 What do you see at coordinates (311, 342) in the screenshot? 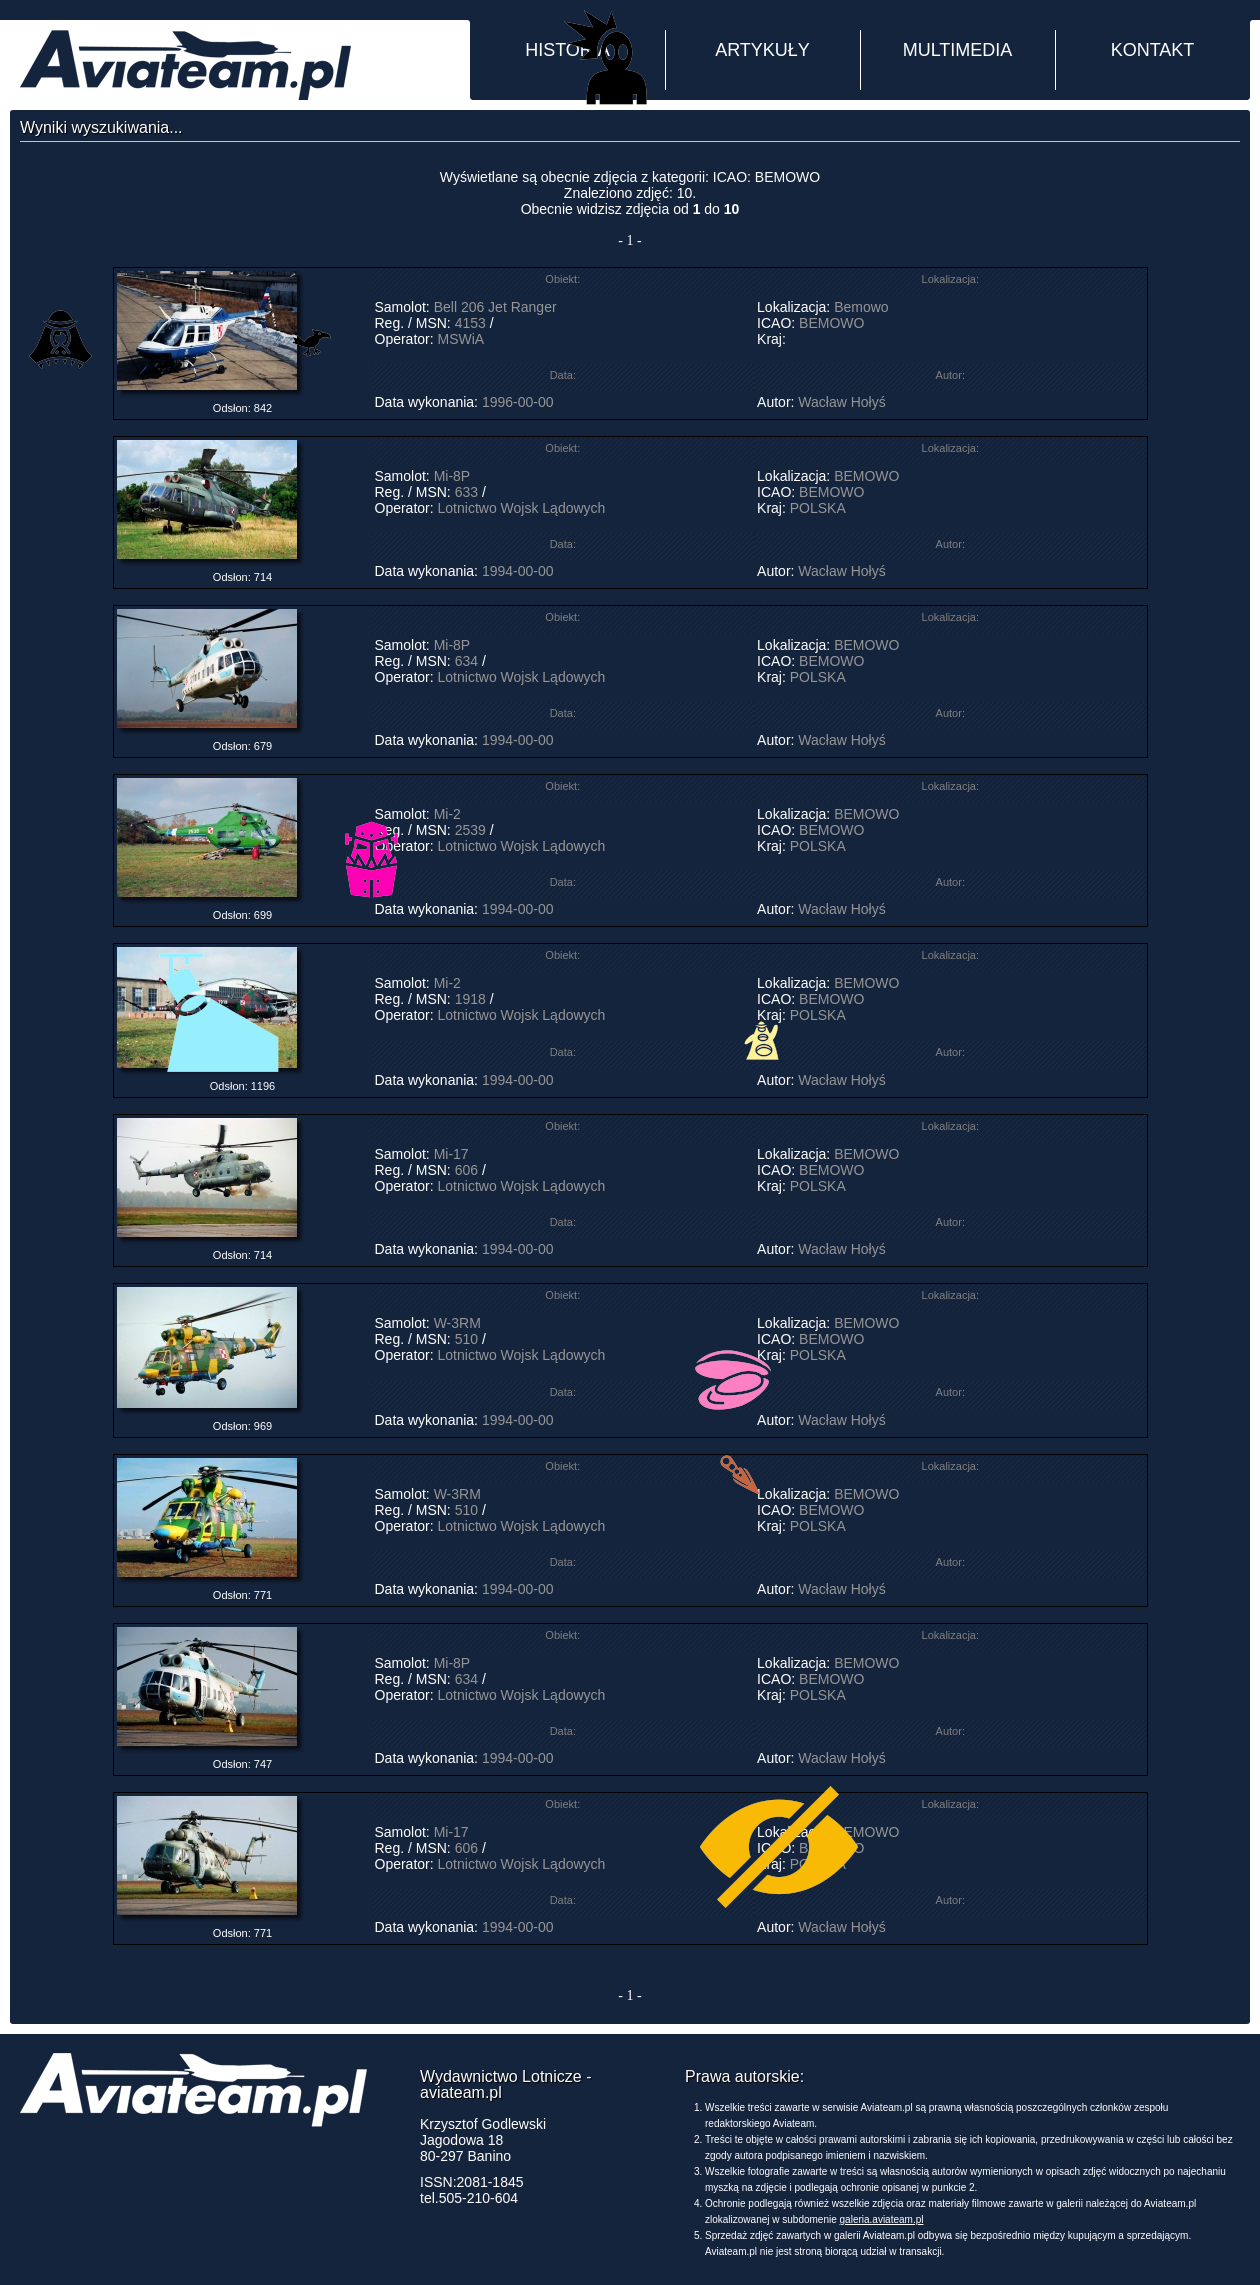
I see `sparrow character or bird companion in a game` at bounding box center [311, 342].